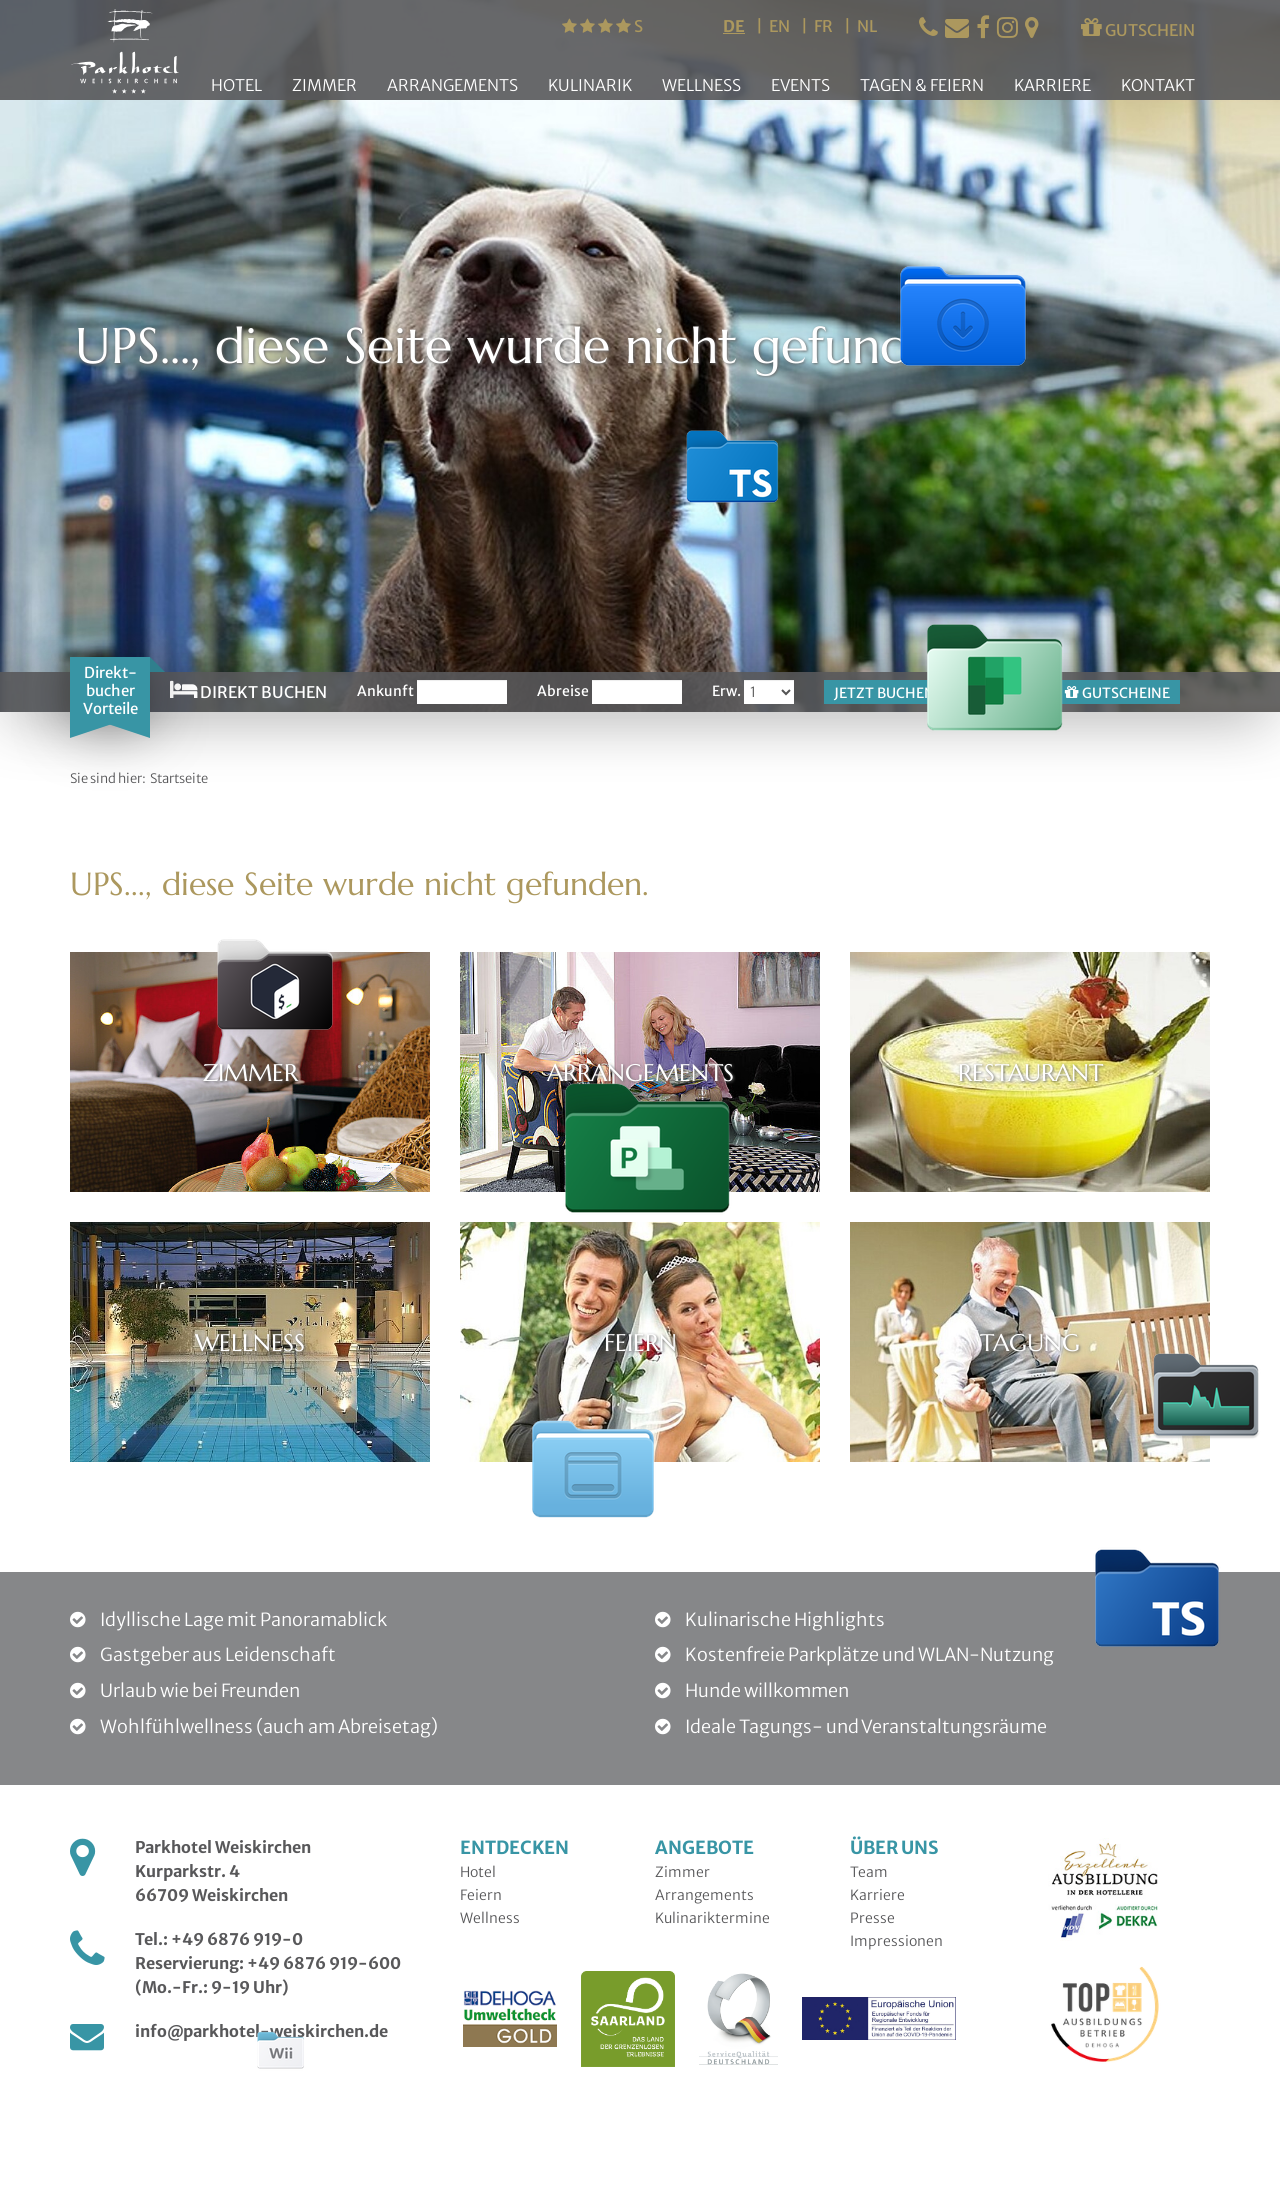 The image size is (1280, 2197). What do you see at coordinates (274, 987) in the screenshot?
I see `open folder containing bash scripts` at bounding box center [274, 987].